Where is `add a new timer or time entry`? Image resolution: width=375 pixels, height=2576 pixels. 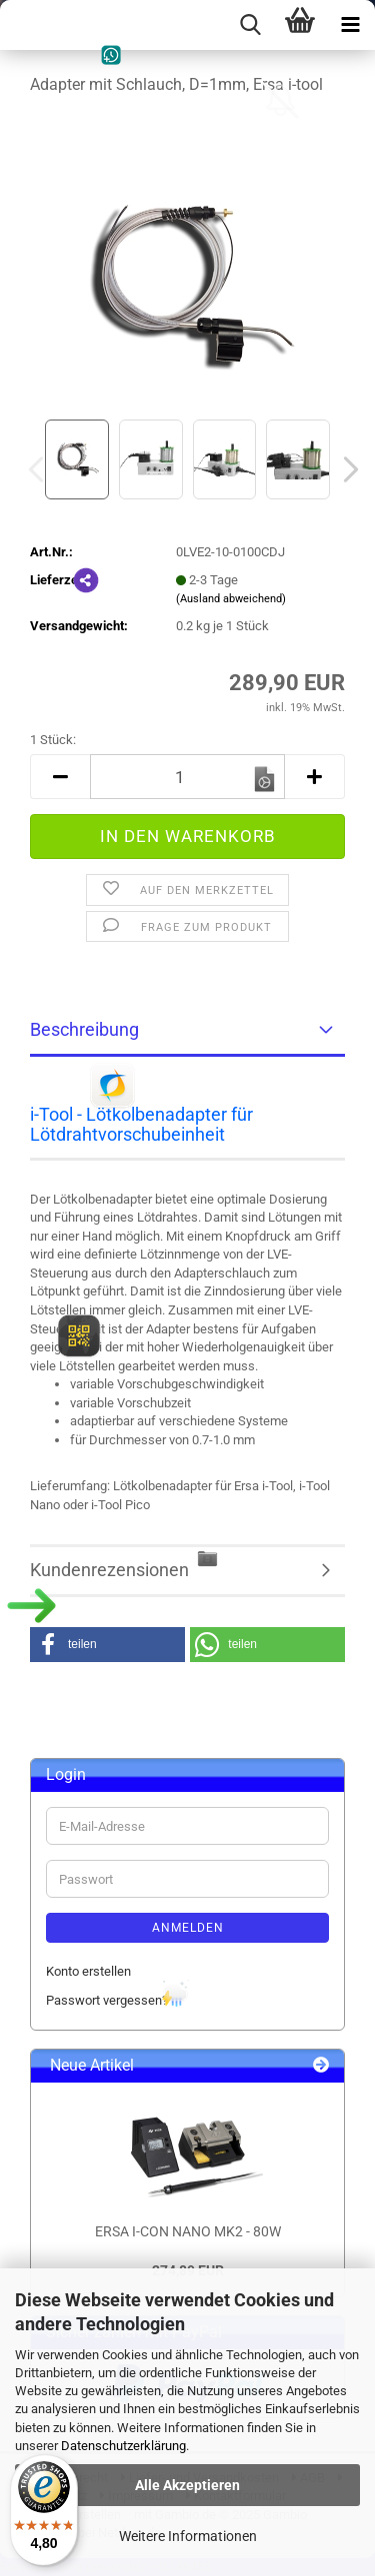
add a new timer or time entry is located at coordinates (111, 55).